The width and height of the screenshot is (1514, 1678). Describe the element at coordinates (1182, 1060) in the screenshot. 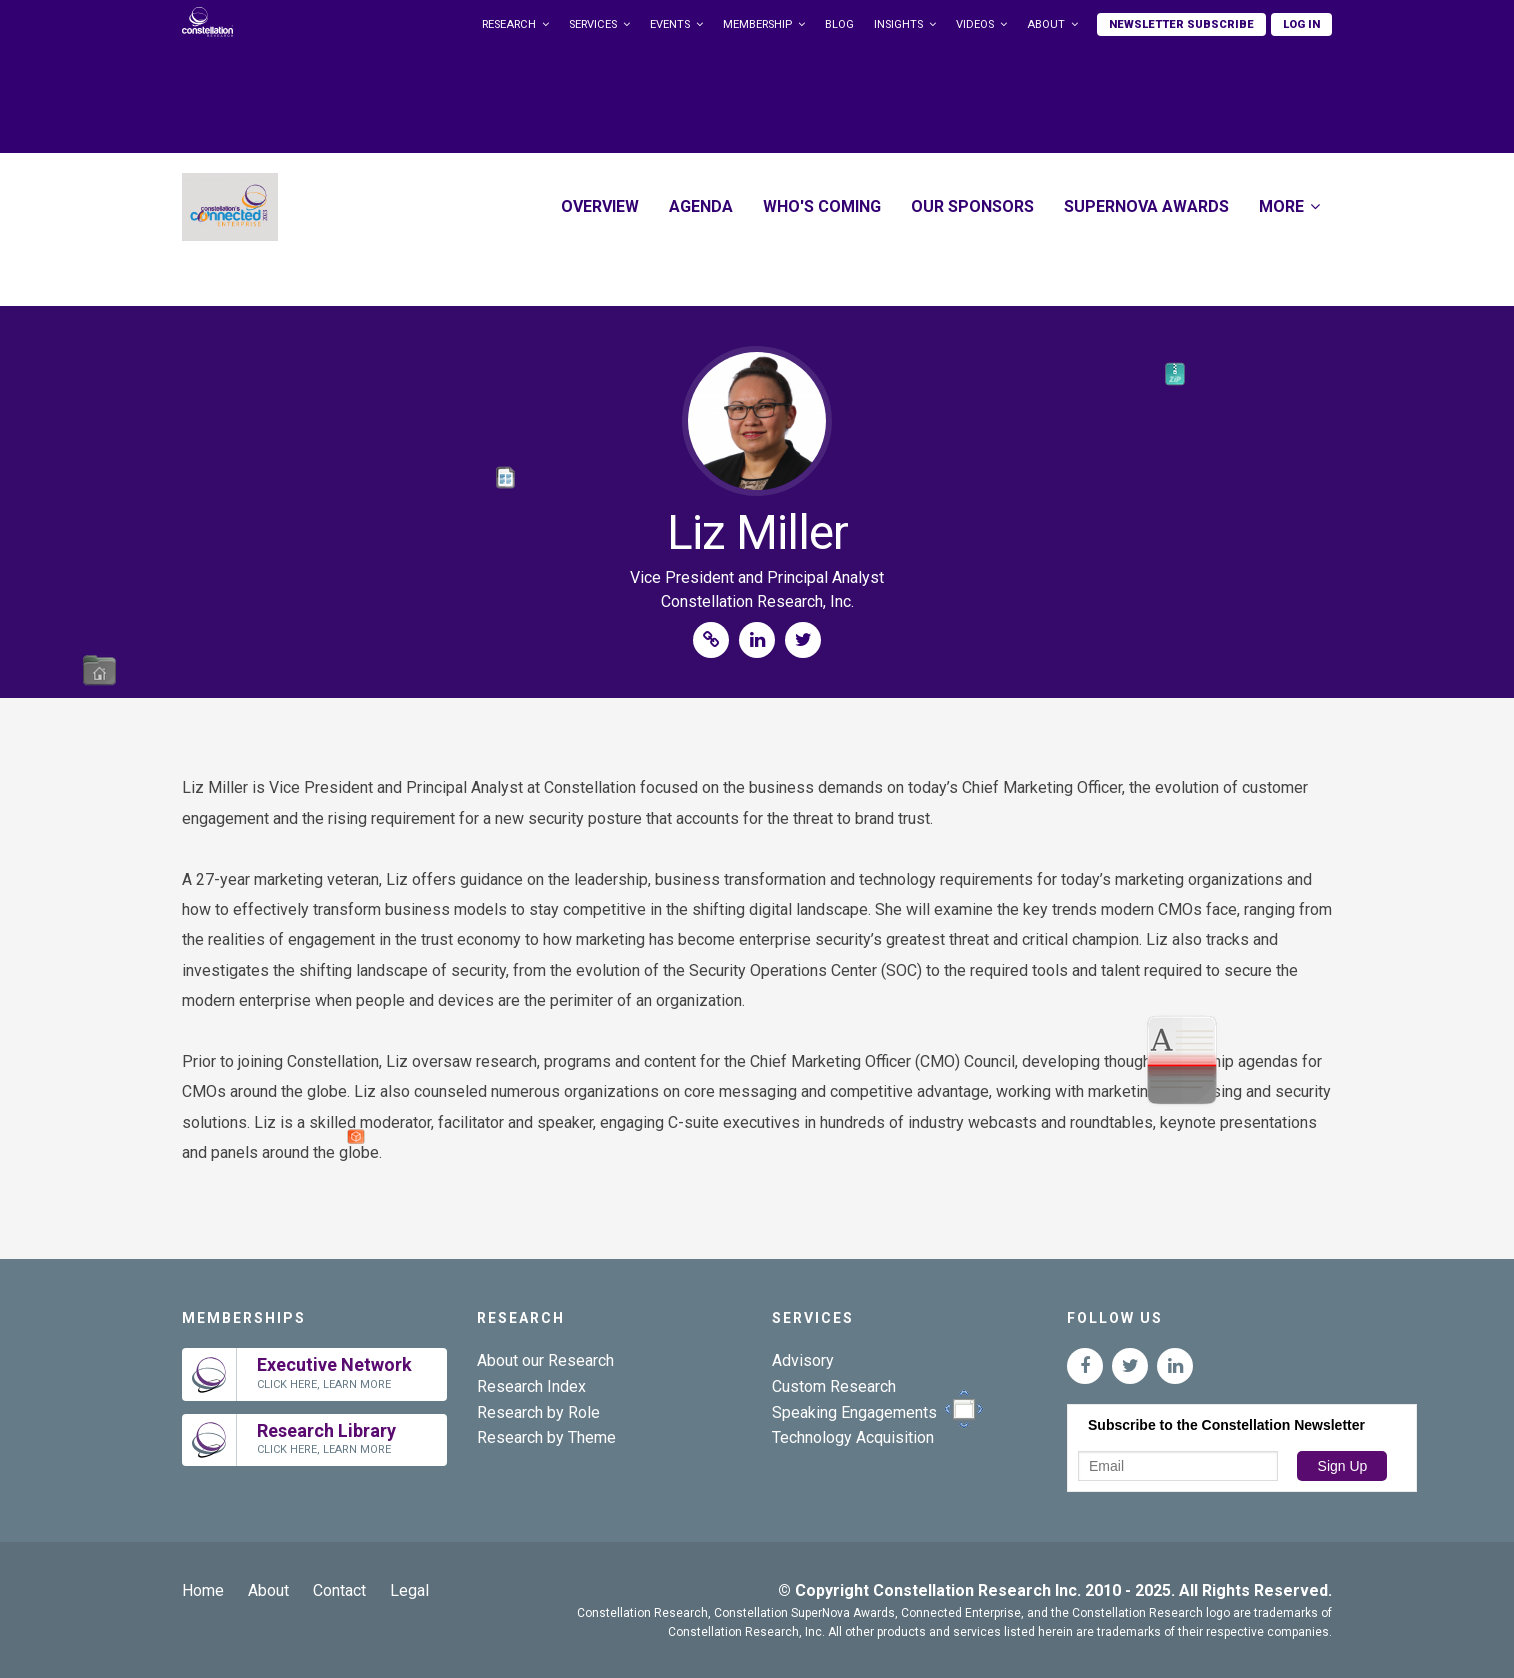

I see `open document scanner app` at that location.